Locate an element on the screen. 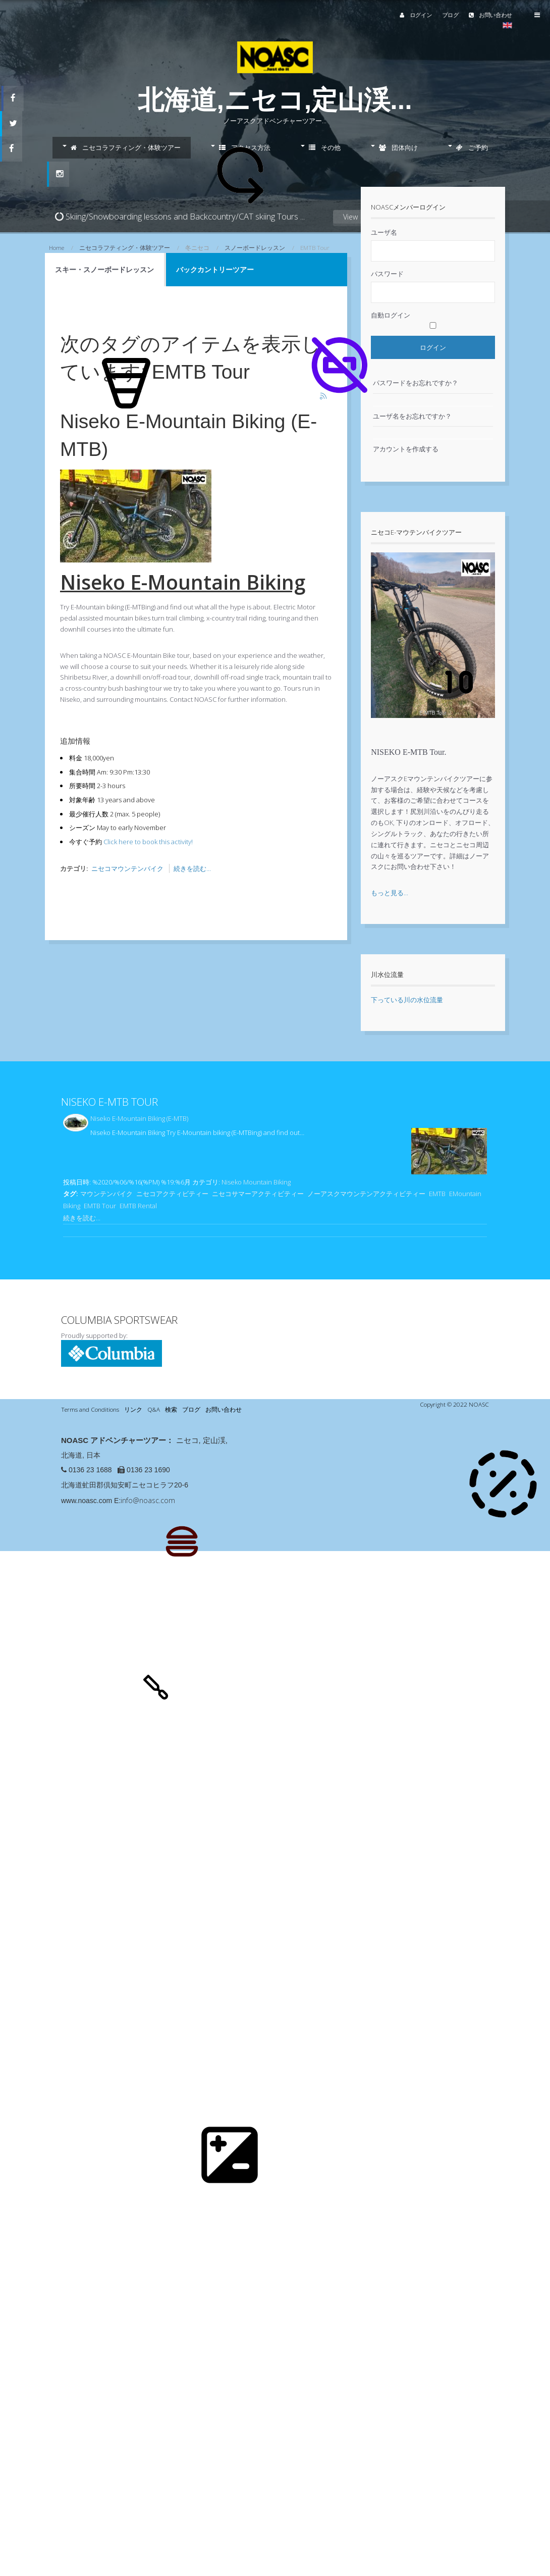  indicates a discount or promotion in progress is located at coordinates (503, 1484).